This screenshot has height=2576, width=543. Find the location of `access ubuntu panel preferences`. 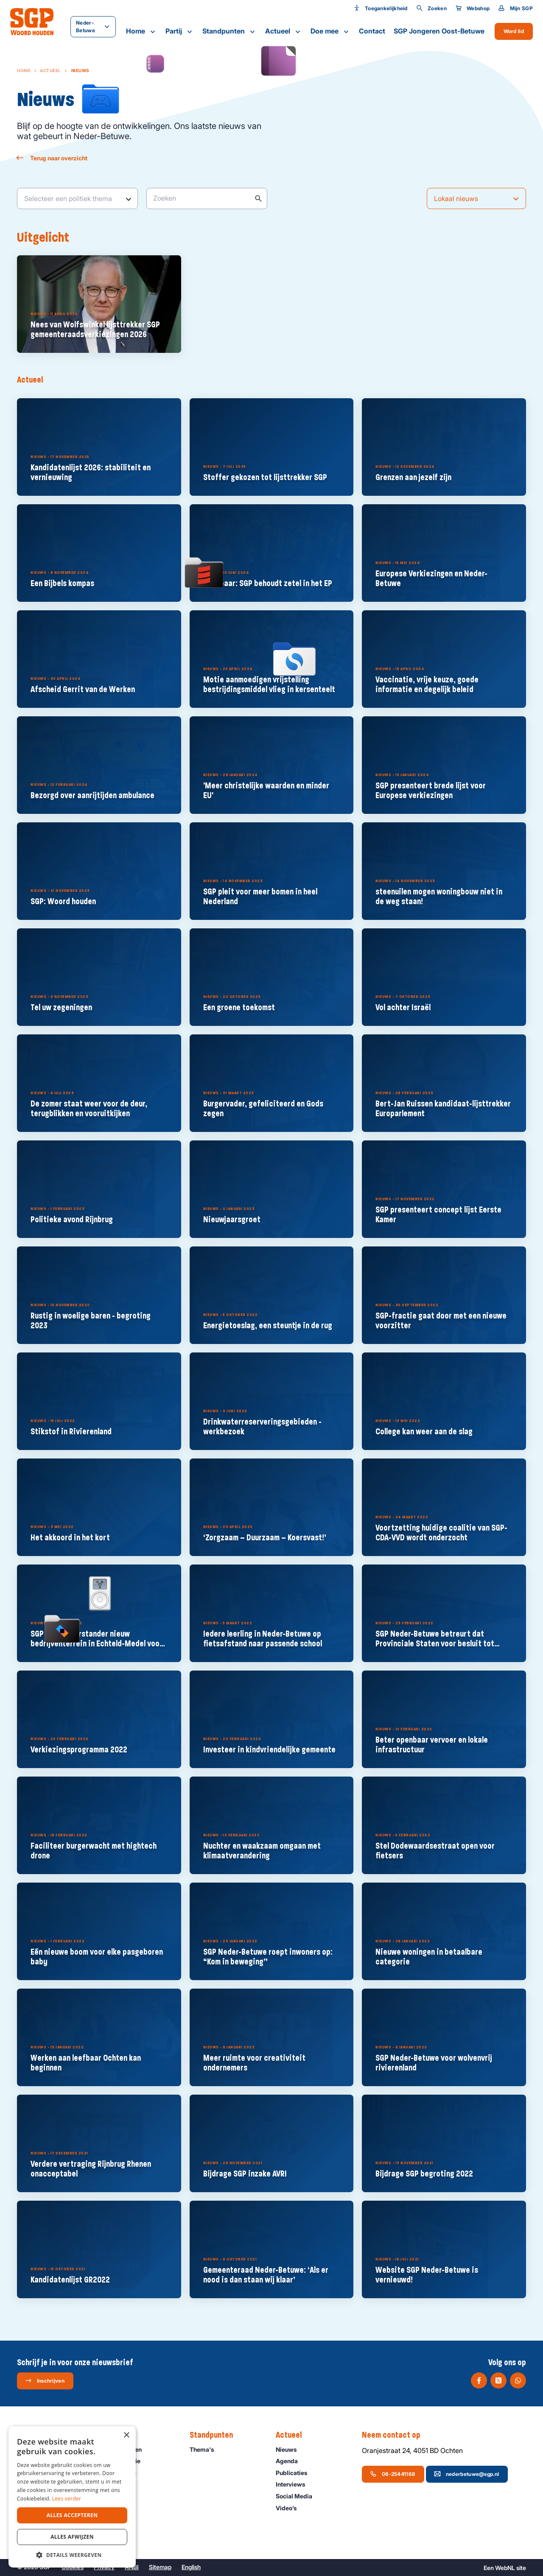

access ubuntu panel preferences is located at coordinates (155, 64).